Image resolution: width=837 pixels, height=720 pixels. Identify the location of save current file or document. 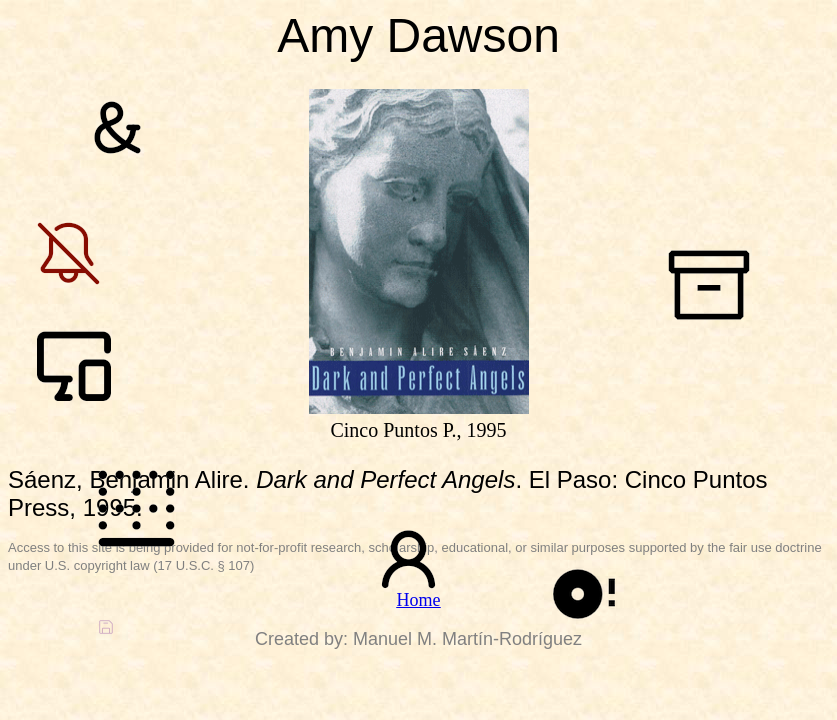
(106, 627).